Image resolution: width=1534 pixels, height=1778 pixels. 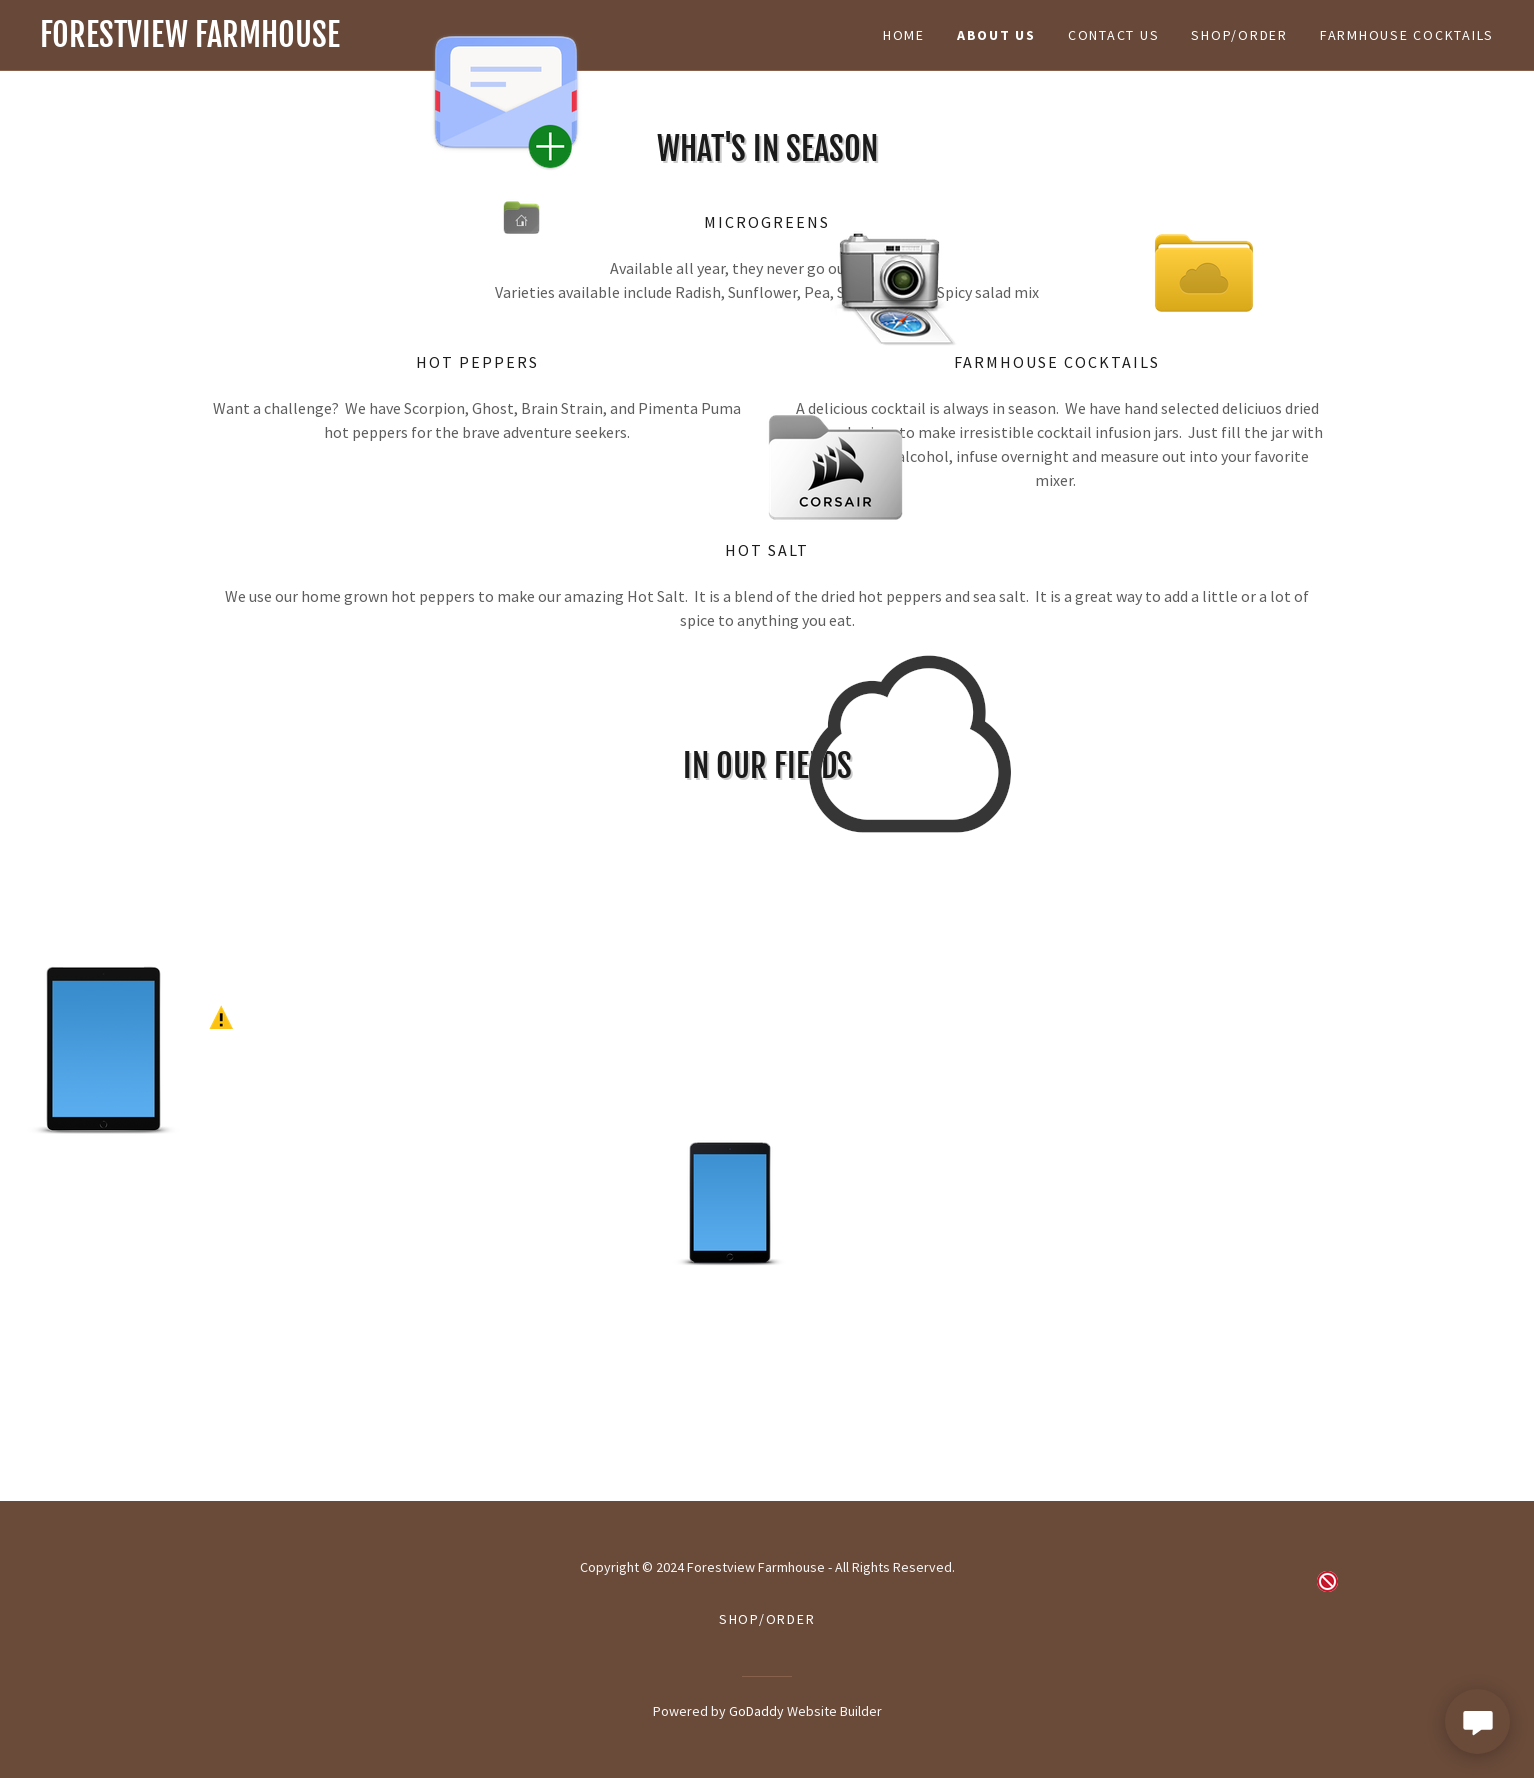 What do you see at coordinates (103, 1050) in the screenshot?
I see `iPad with cellular connectivity` at bounding box center [103, 1050].